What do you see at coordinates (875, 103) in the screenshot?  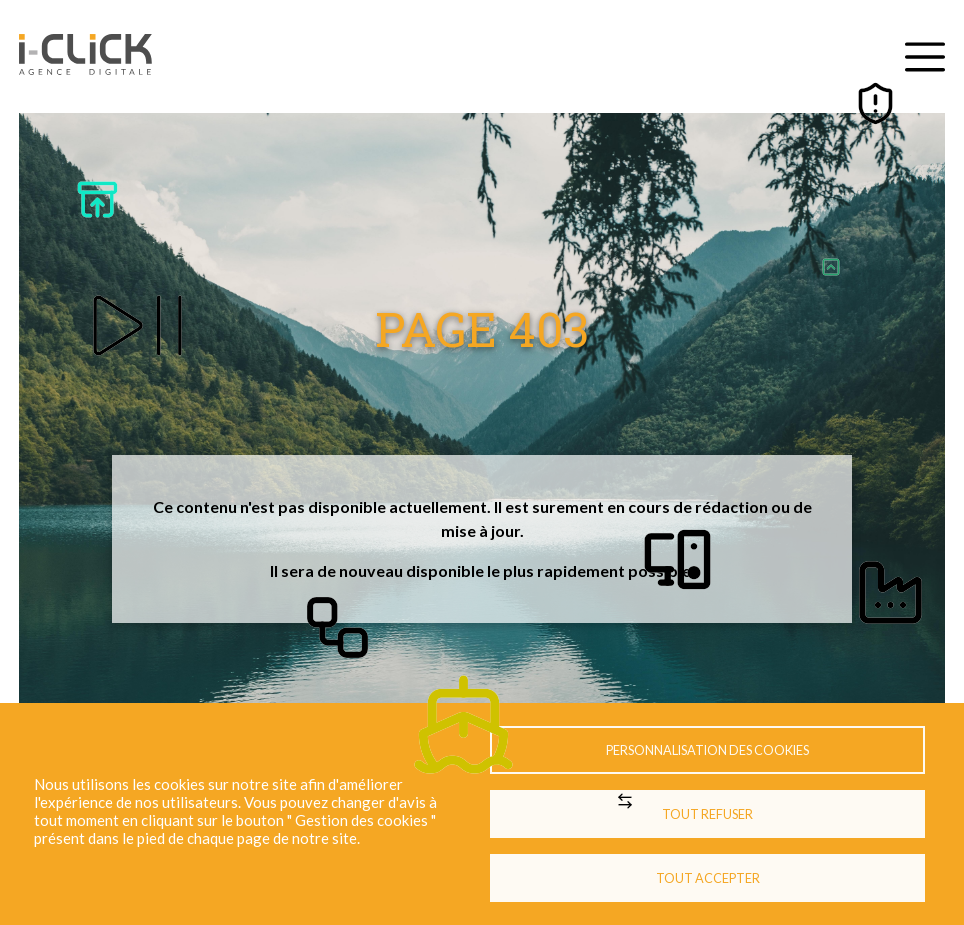 I see `security warning or alert detected` at bounding box center [875, 103].